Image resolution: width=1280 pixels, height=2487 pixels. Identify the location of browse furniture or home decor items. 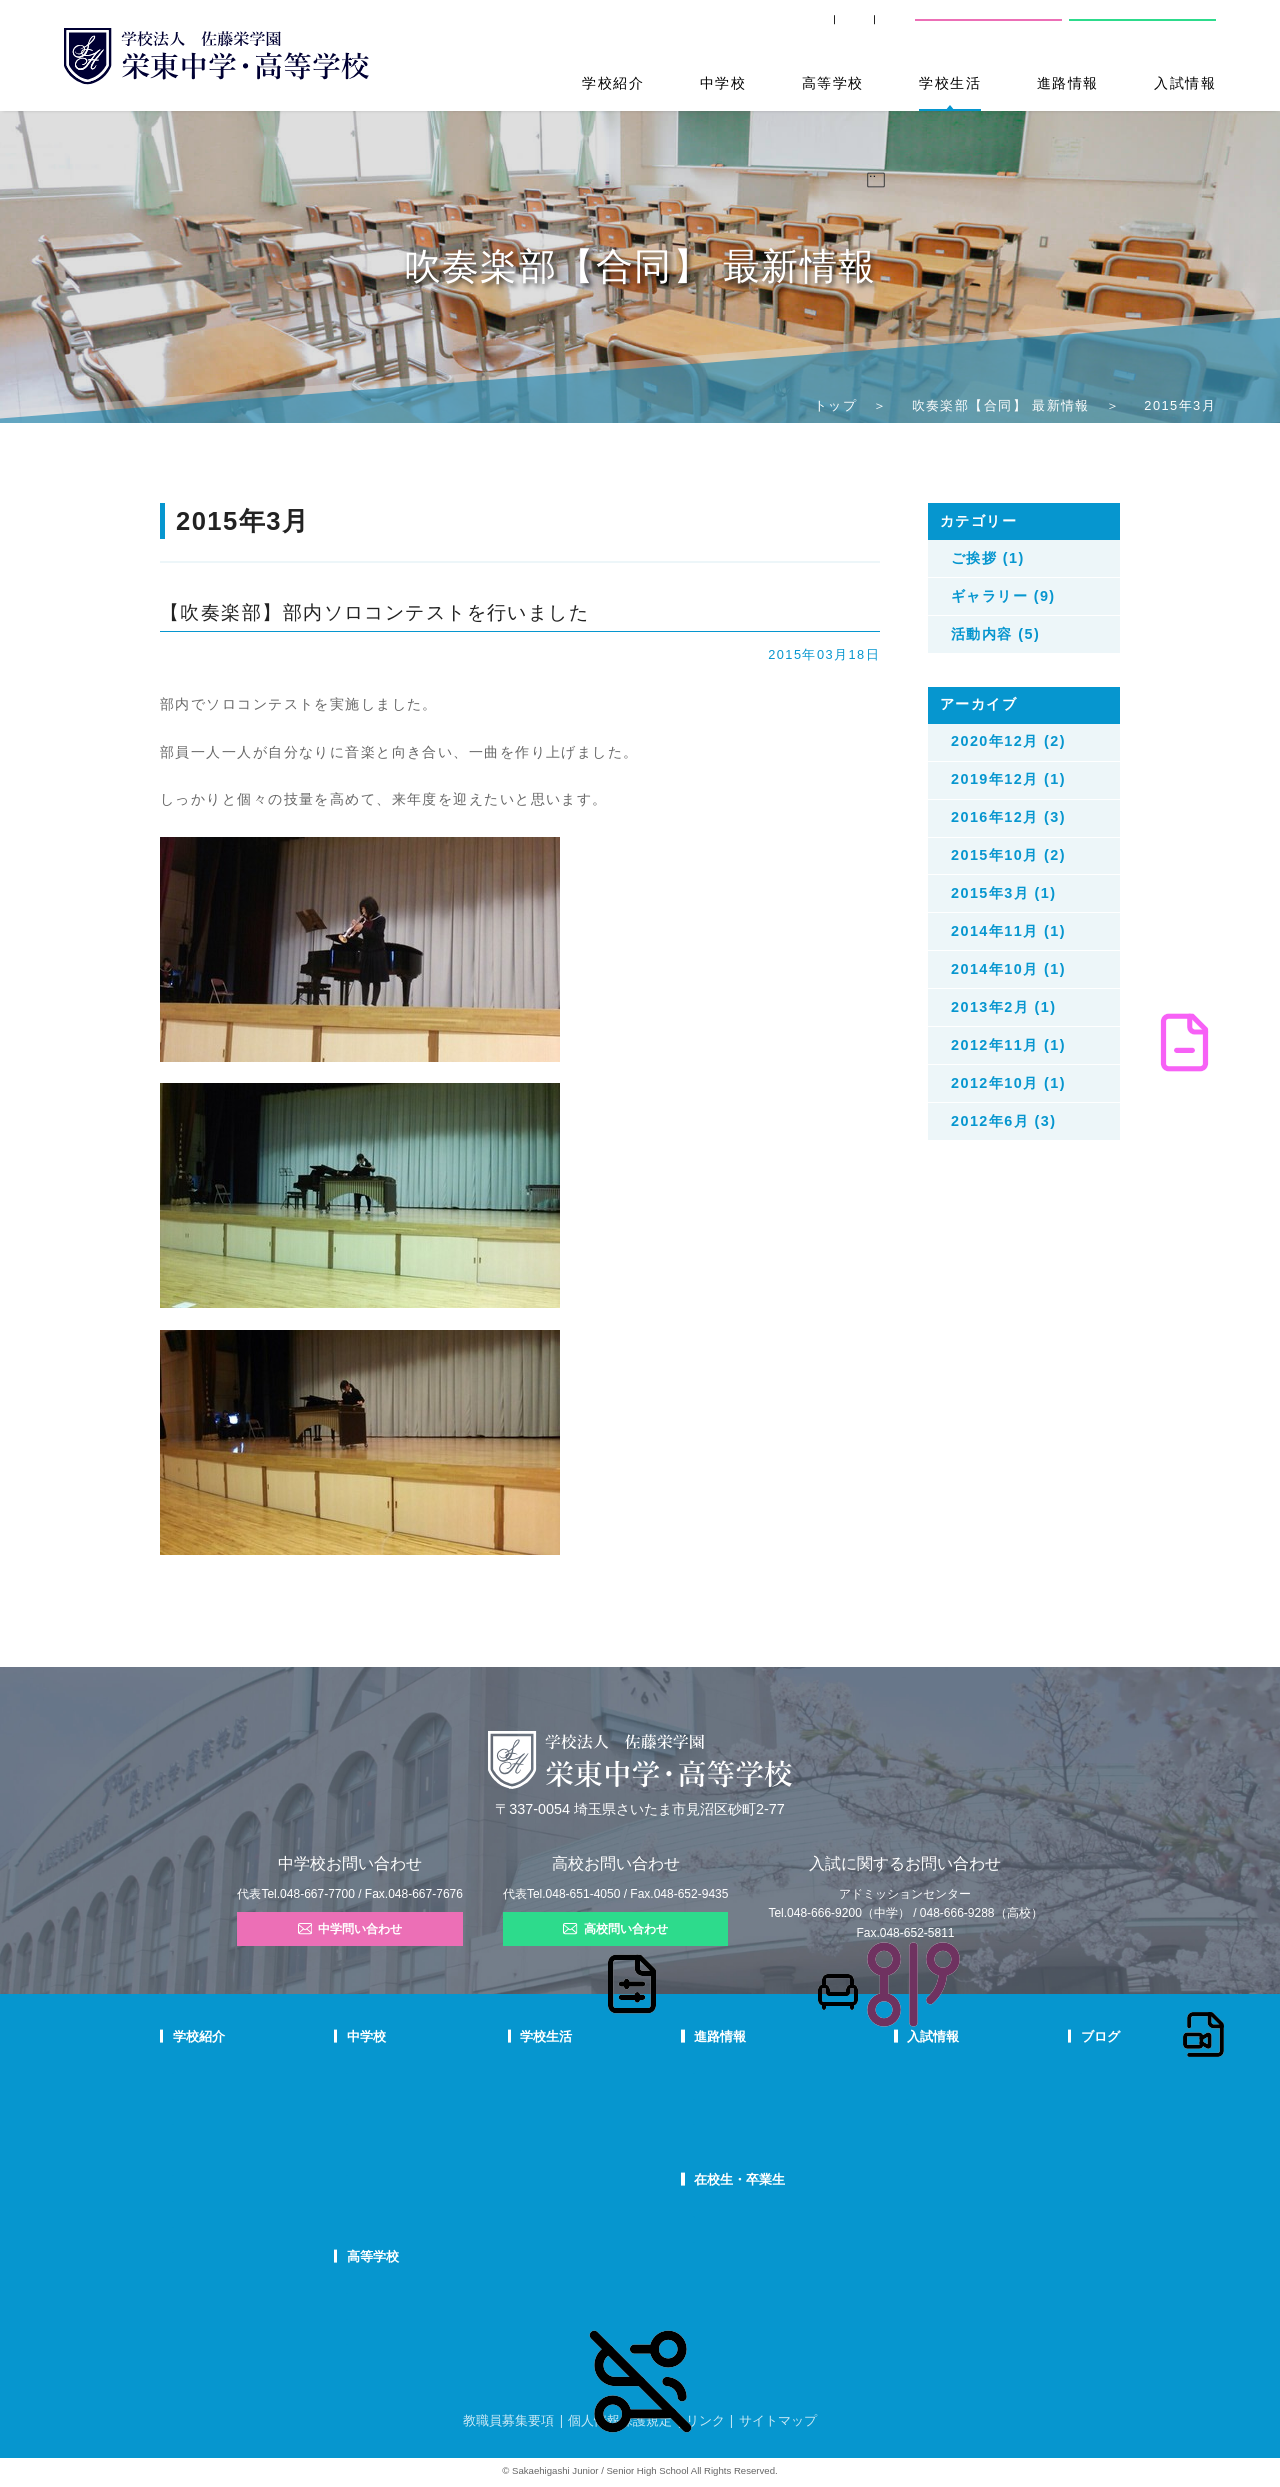
(838, 1992).